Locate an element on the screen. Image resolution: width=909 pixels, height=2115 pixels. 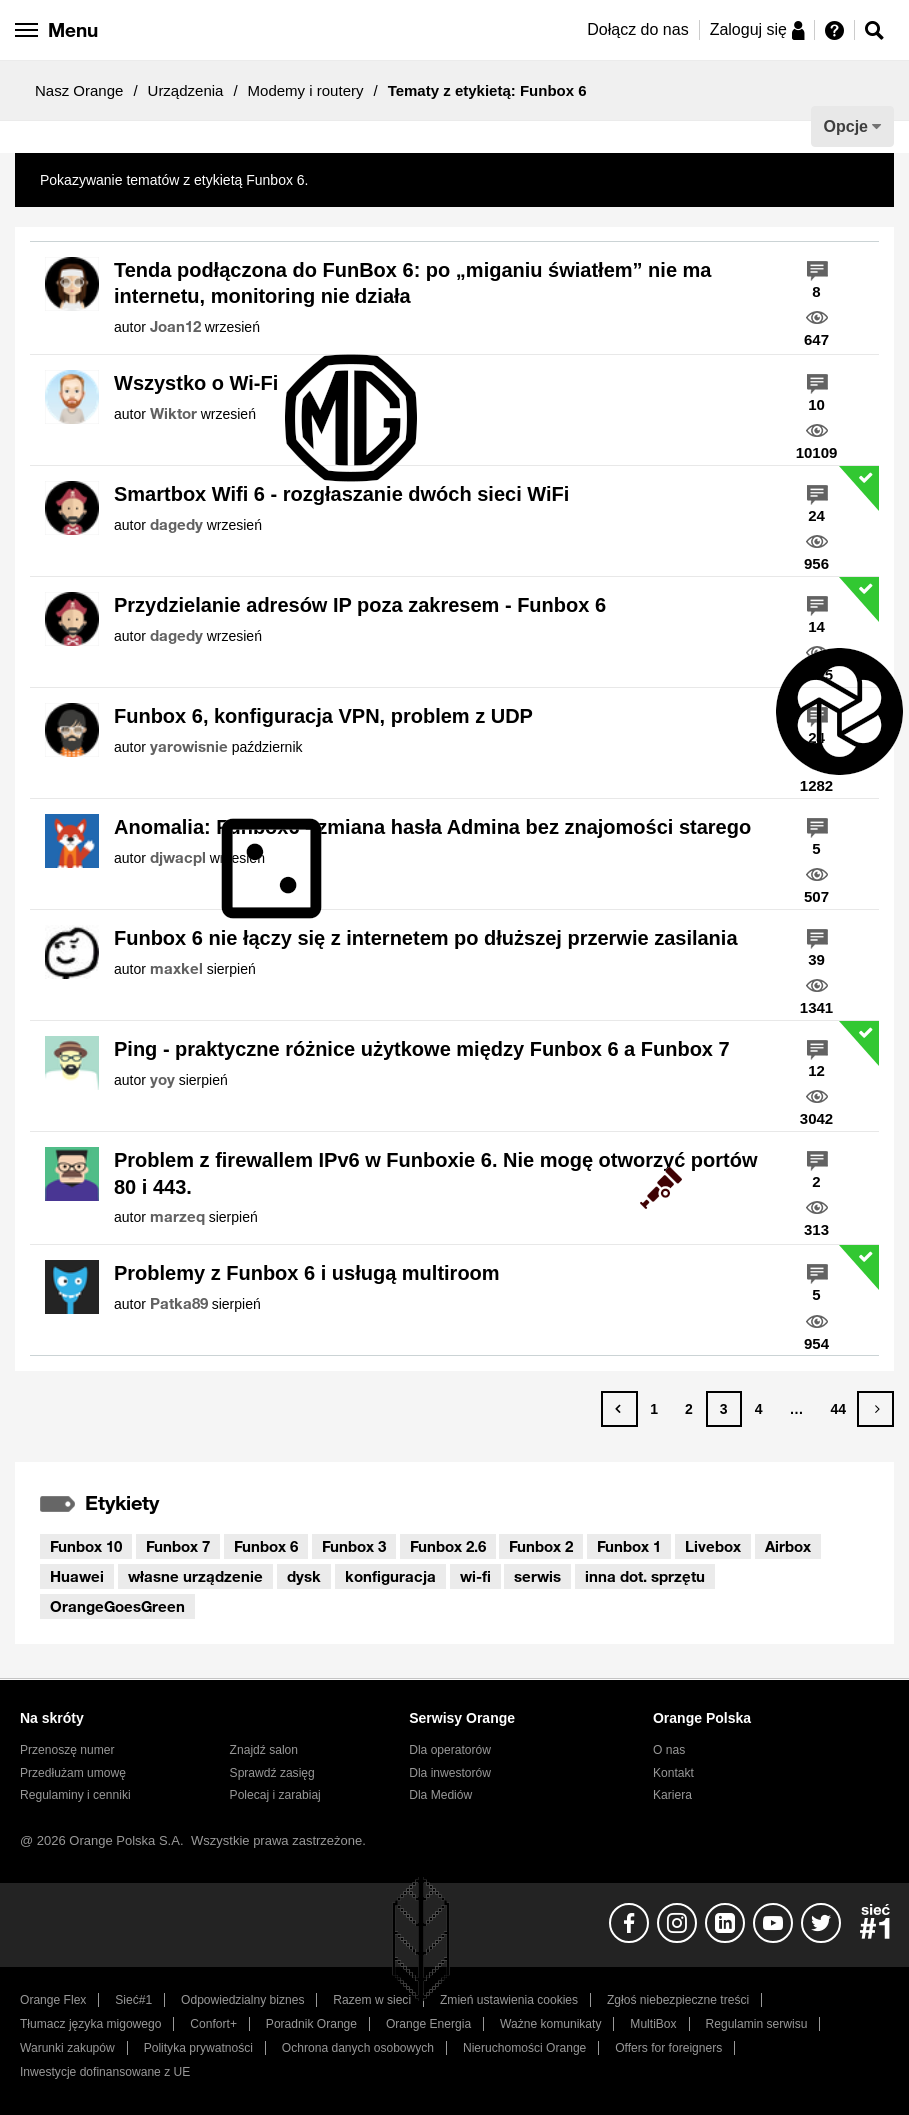
folium mapping library logo is located at coordinates (421, 1939).